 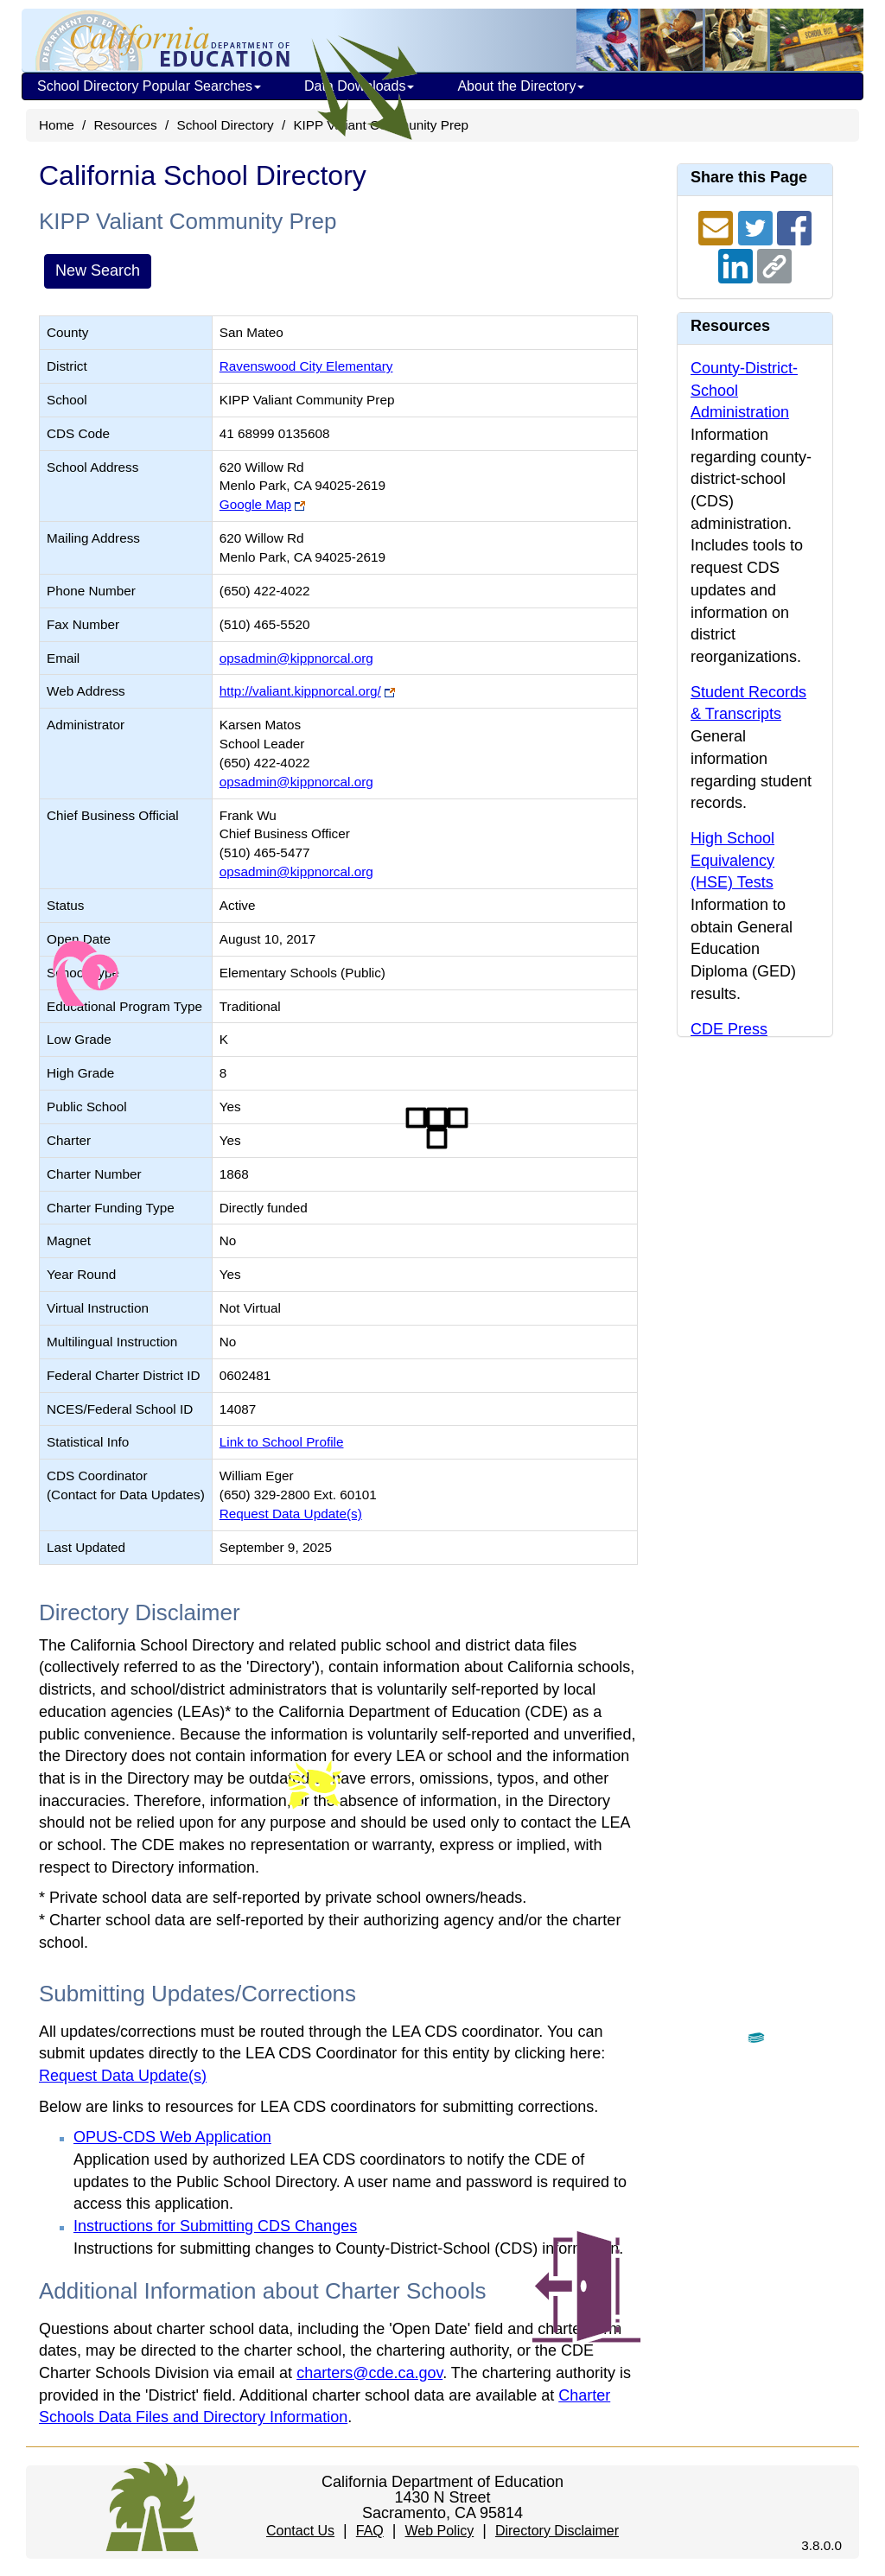 What do you see at coordinates (436, 1128) in the screenshot?
I see `place a t-shaped tetris block` at bounding box center [436, 1128].